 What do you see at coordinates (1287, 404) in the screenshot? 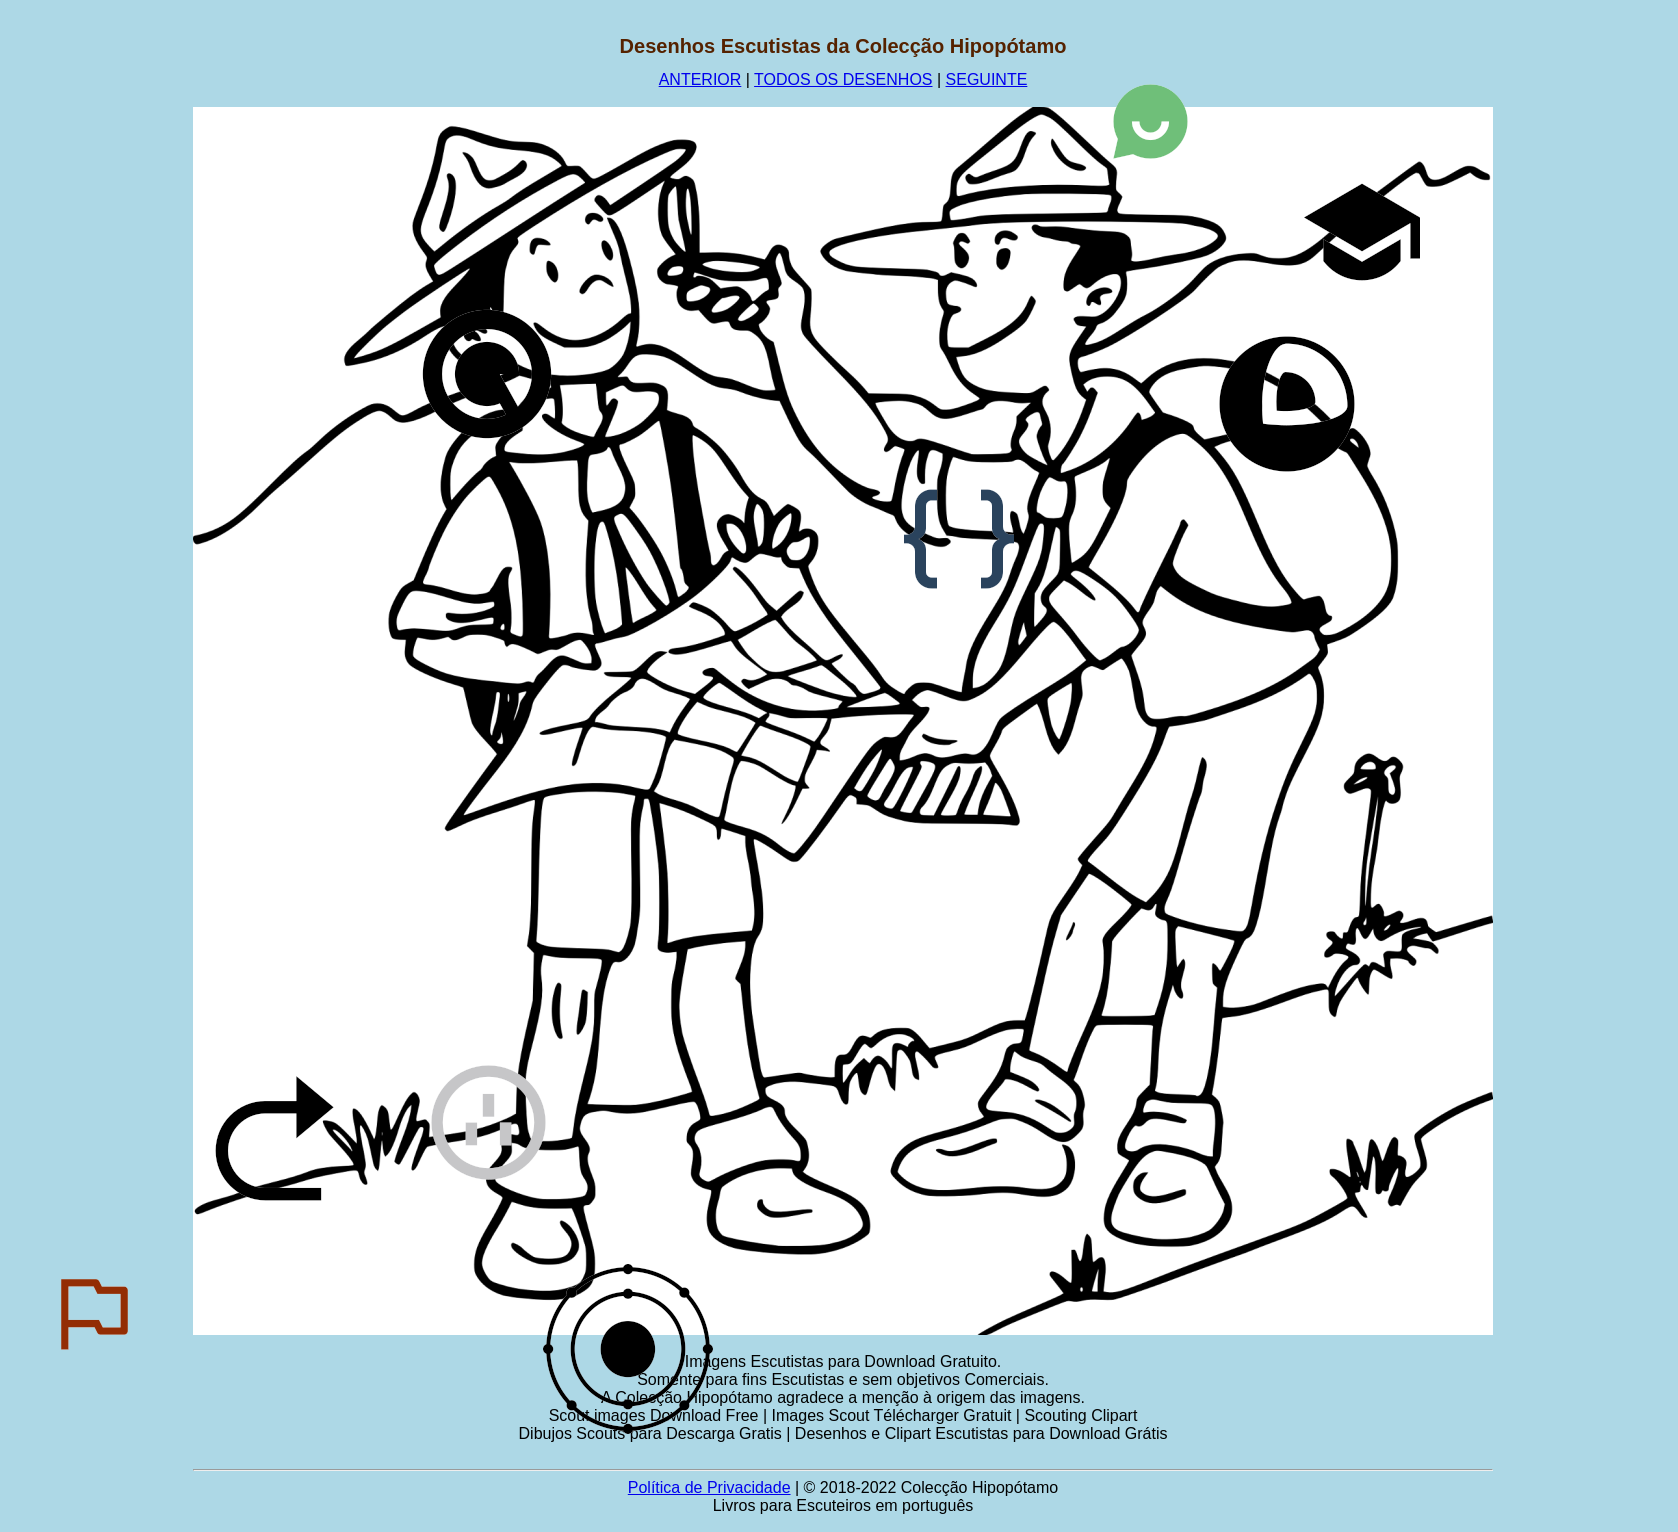
I see `CoreOS logo` at bounding box center [1287, 404].